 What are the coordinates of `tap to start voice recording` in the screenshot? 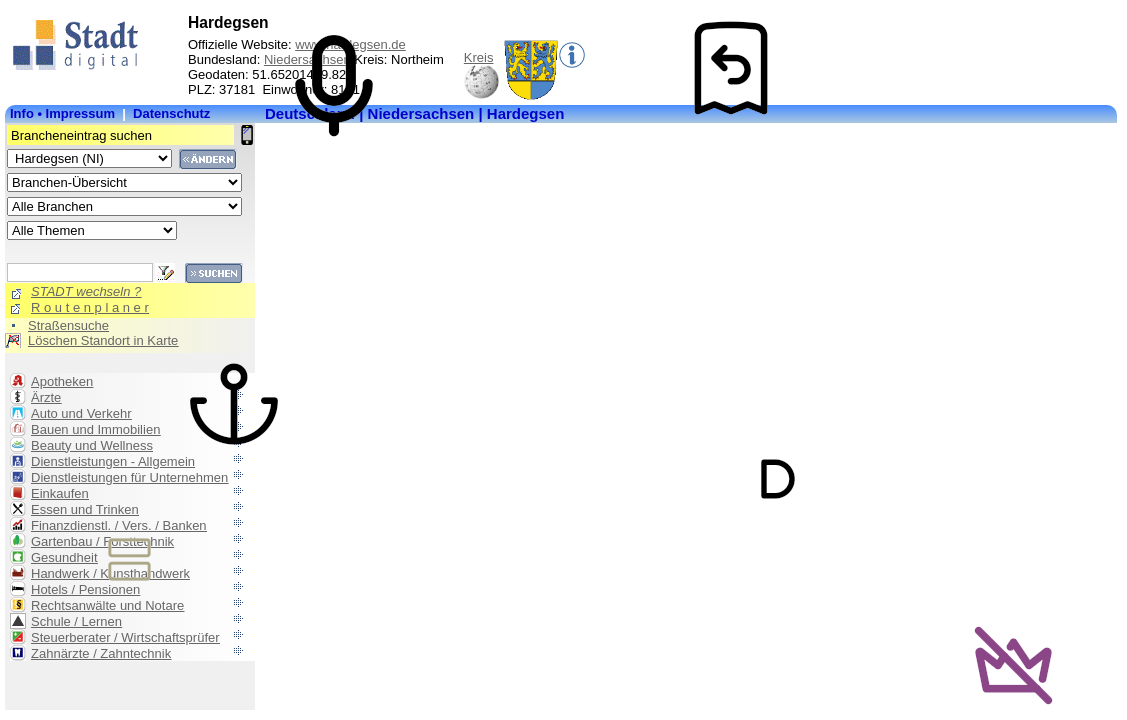 It's located at (334, 84).